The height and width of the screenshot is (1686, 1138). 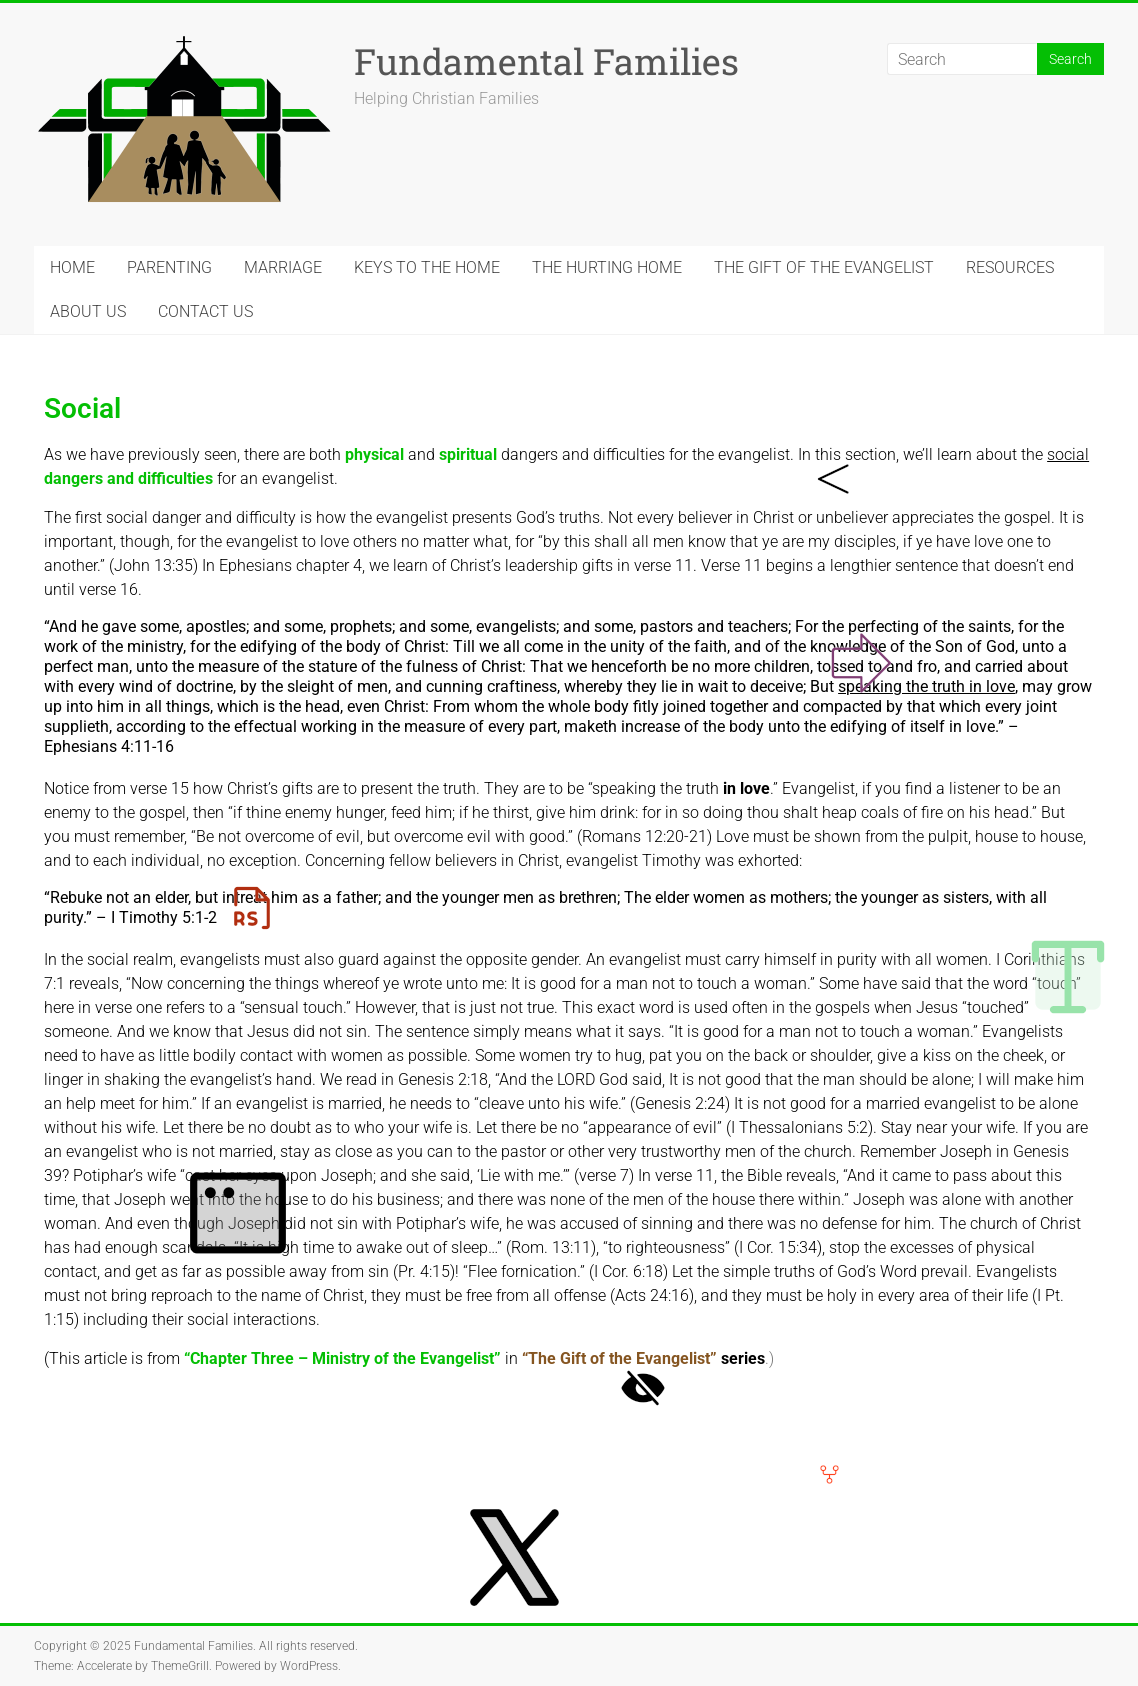 What do you see at coordinates (834, 479) in the screenshot?
I see `go back to the previous screen` at bounding box center [834, 479].